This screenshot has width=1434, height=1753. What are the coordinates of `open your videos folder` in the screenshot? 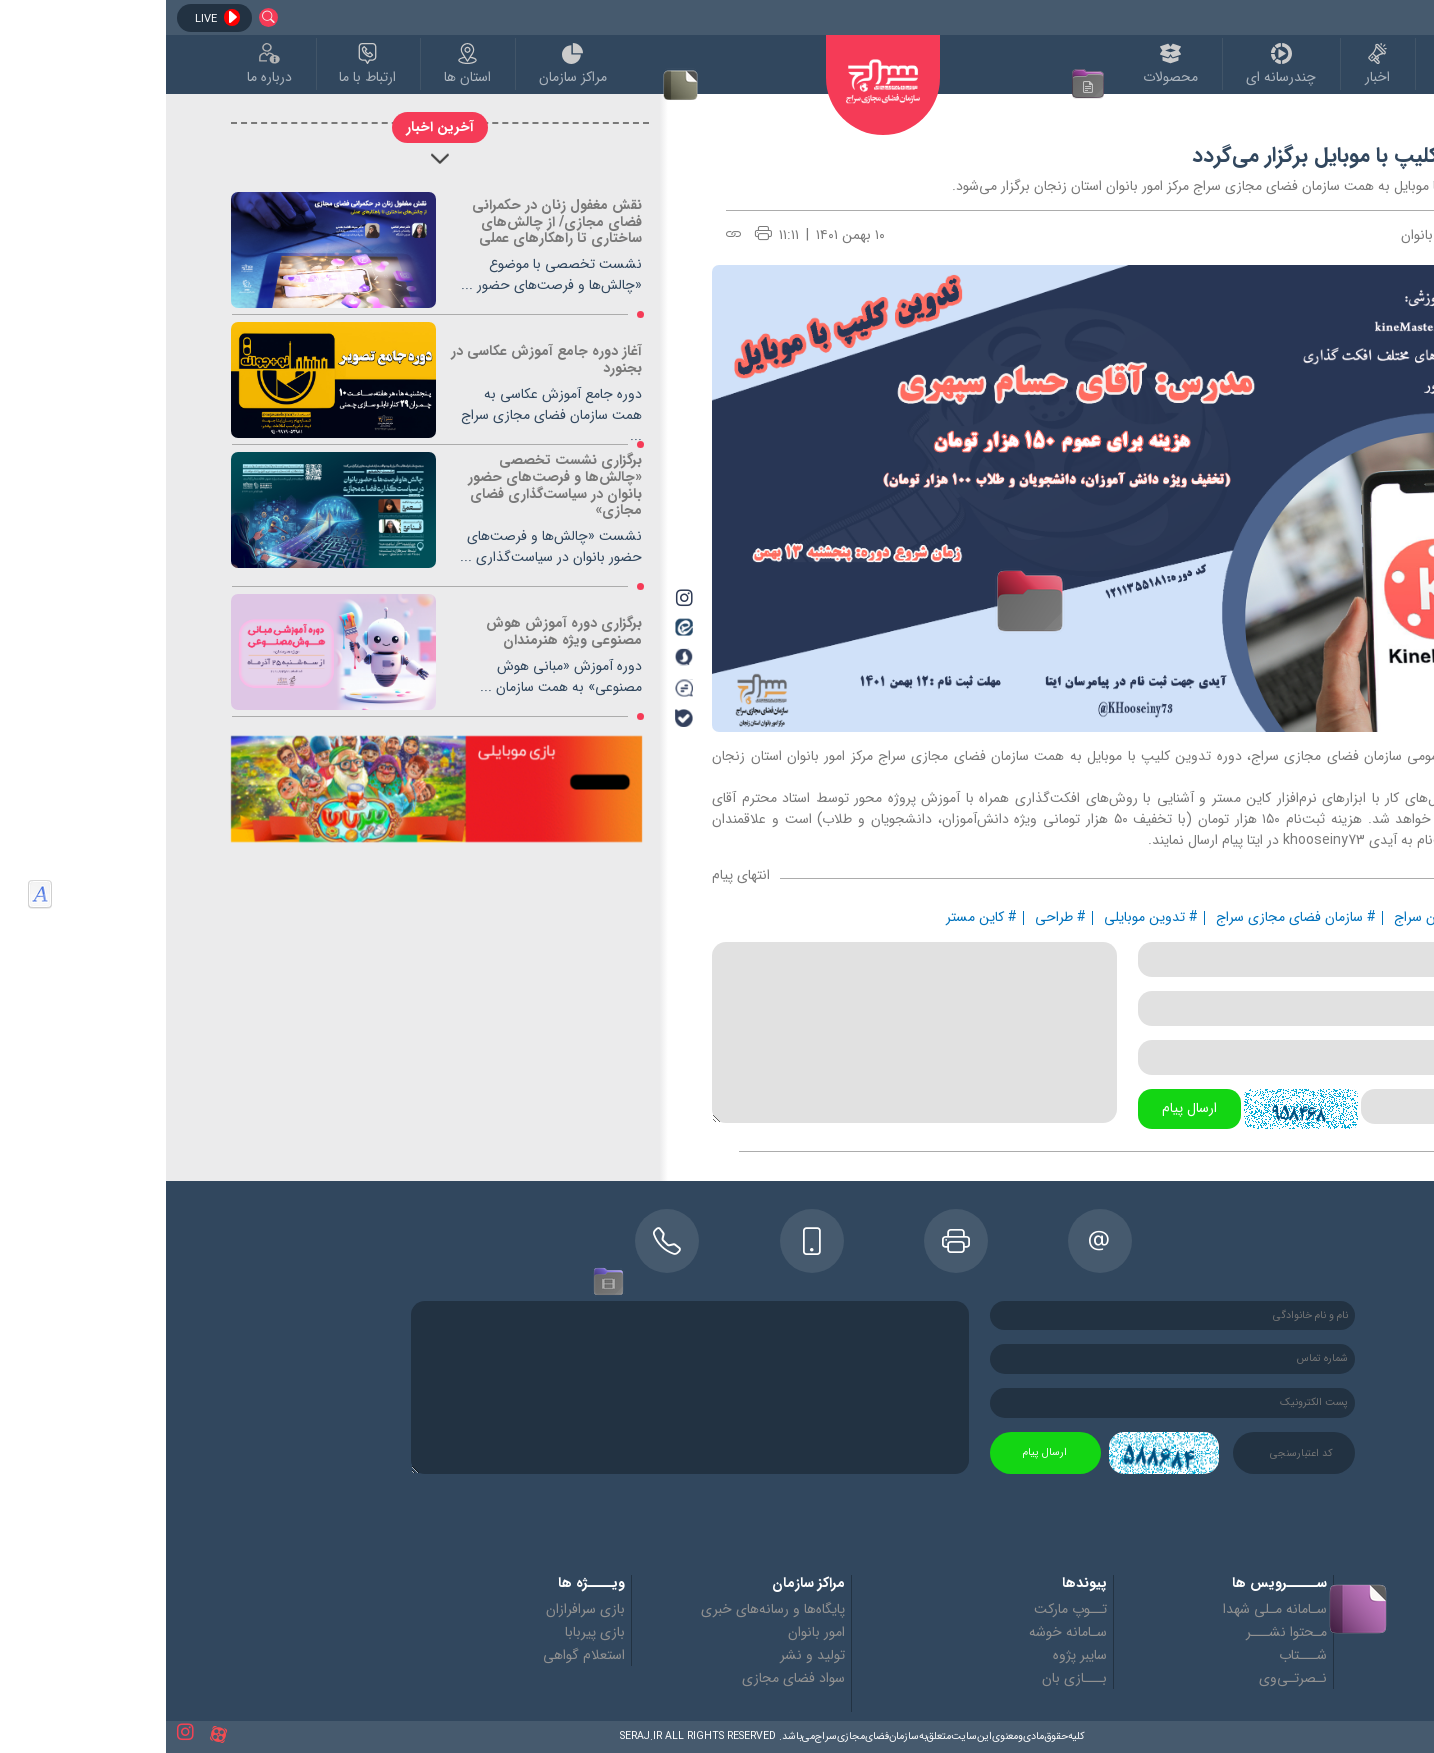 It's located at (608, 1281).